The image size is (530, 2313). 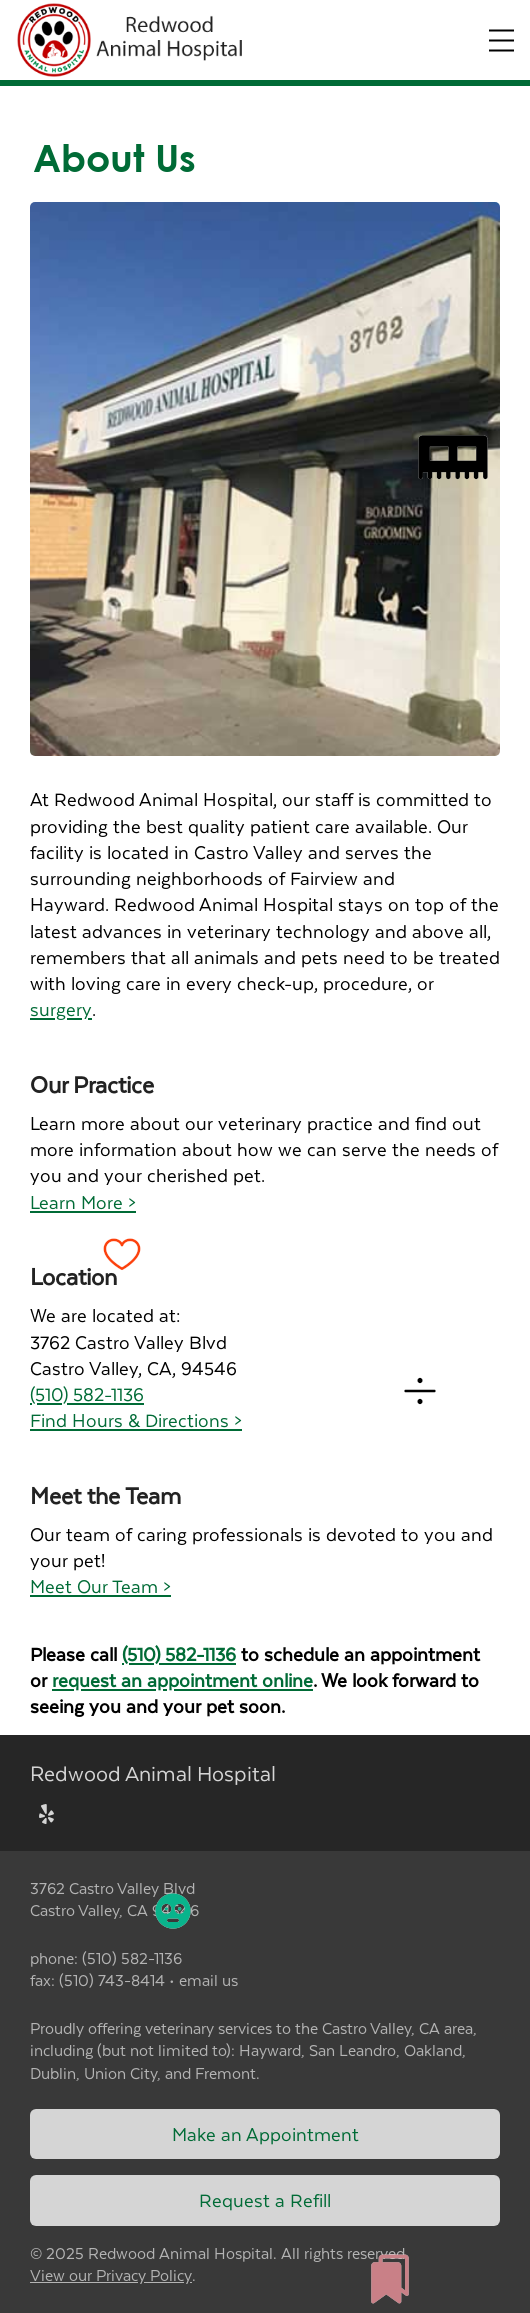 I want to click on add to favorites, so click(x=122, y=1253).